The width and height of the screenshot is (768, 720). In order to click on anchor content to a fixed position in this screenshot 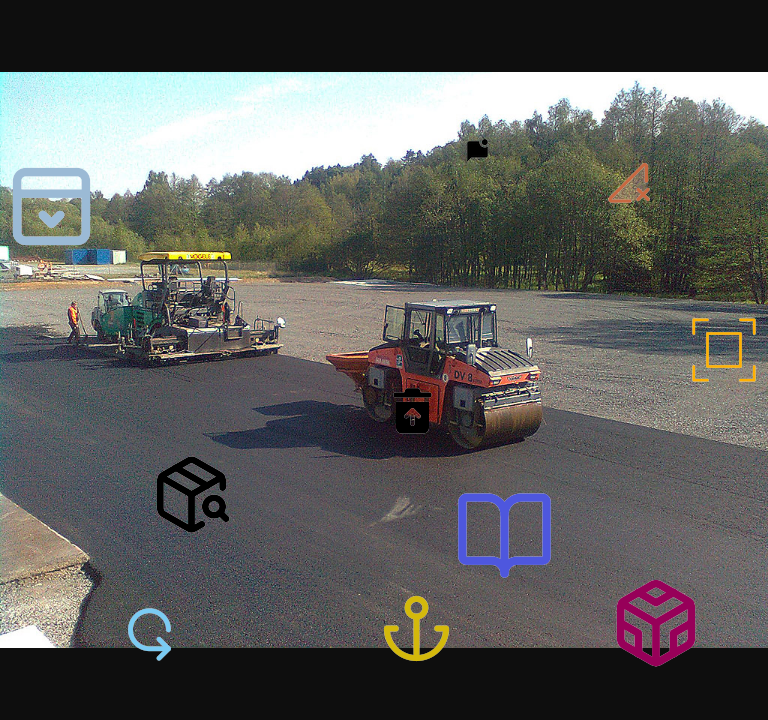, I will do `click(416, 628)`.